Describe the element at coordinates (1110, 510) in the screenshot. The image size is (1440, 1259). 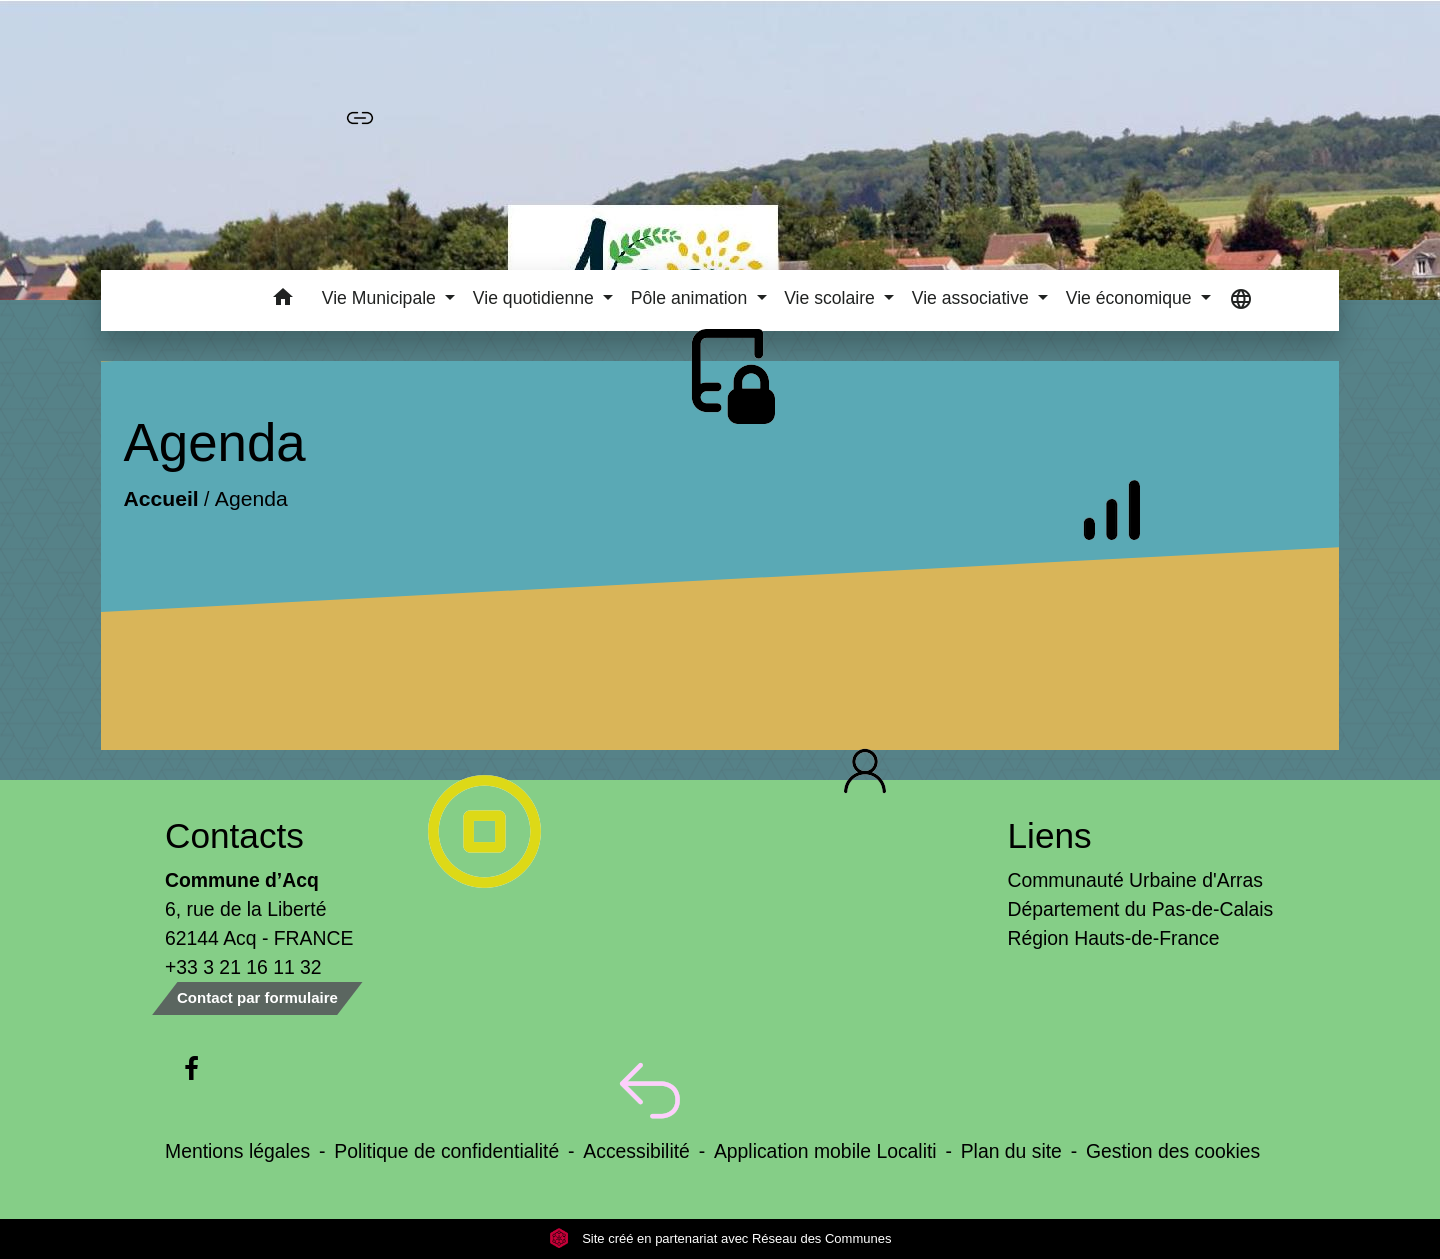
I see `indicates cellular network signal strength` at that location.